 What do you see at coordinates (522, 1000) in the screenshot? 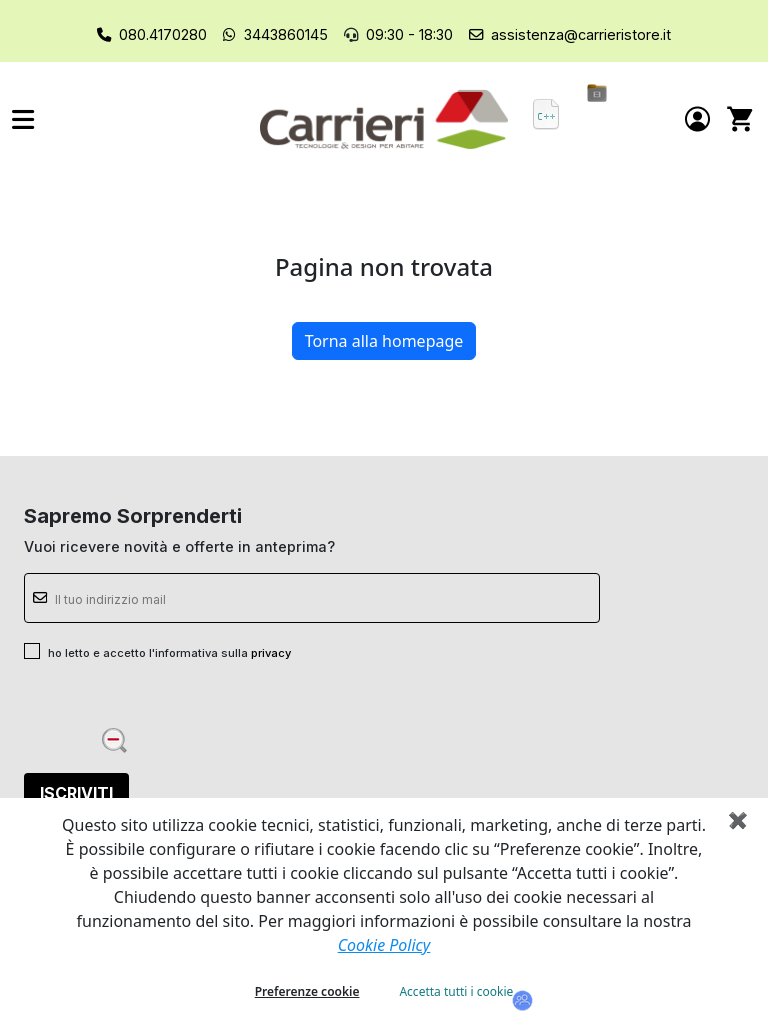
I see `switch to a different user account` at bounding box center [522, 1000].